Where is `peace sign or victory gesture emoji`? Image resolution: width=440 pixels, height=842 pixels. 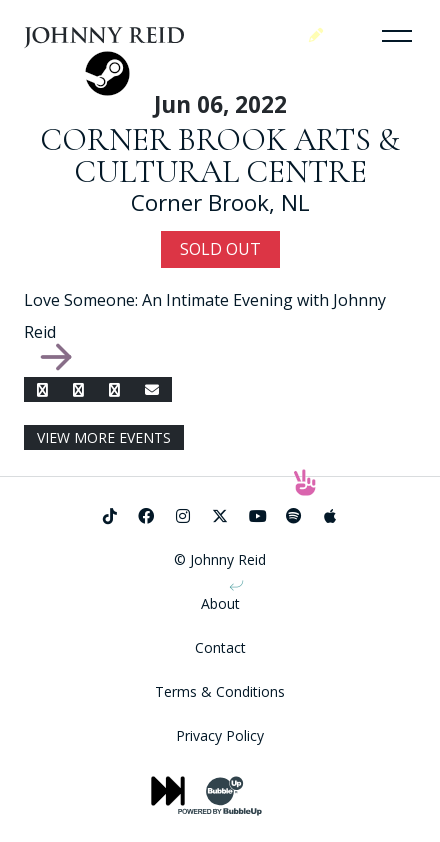
peace sign or victory gesture emoji is located at coordinates (305, 482).